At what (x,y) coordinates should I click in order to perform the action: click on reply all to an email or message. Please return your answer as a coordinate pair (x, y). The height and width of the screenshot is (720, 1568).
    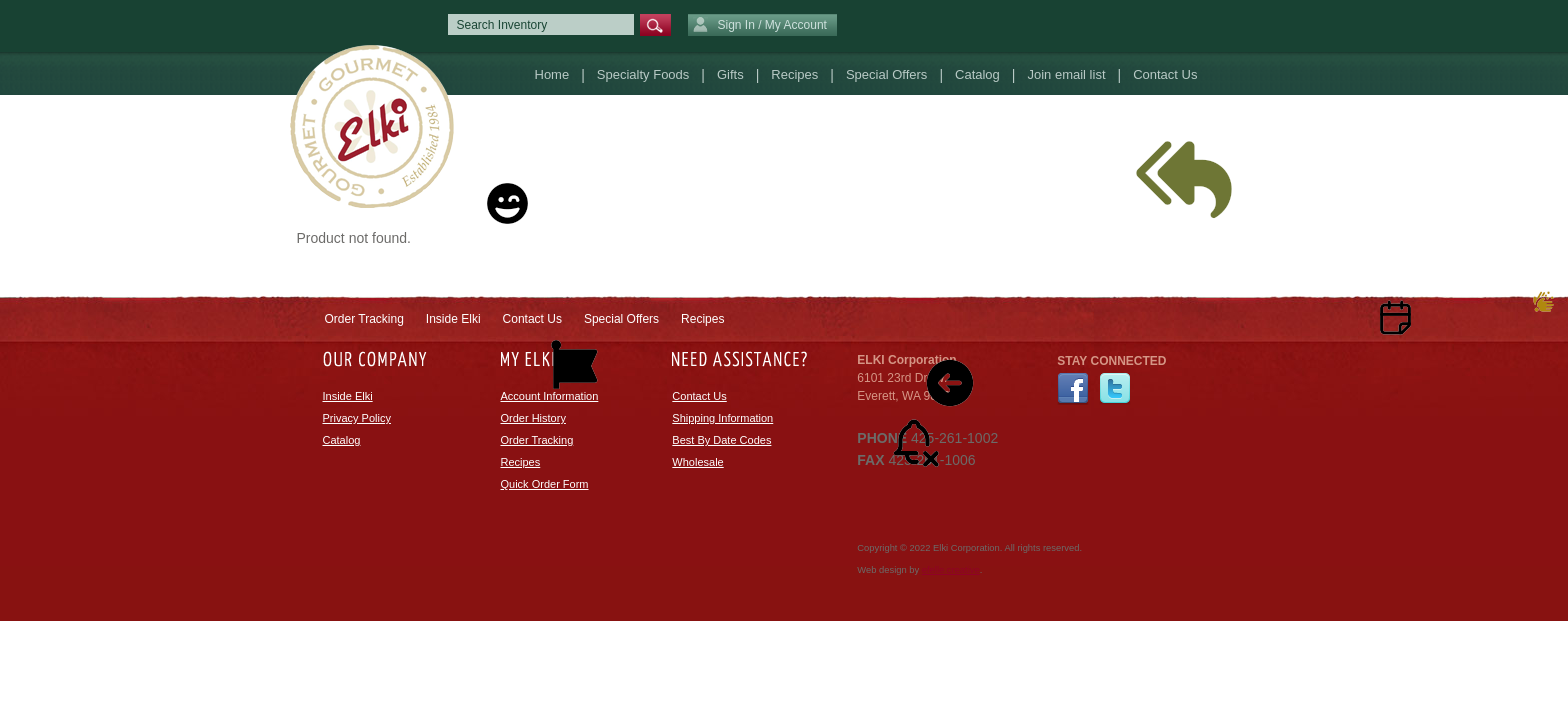
    Looking at the image, I should click on (1184, 181).